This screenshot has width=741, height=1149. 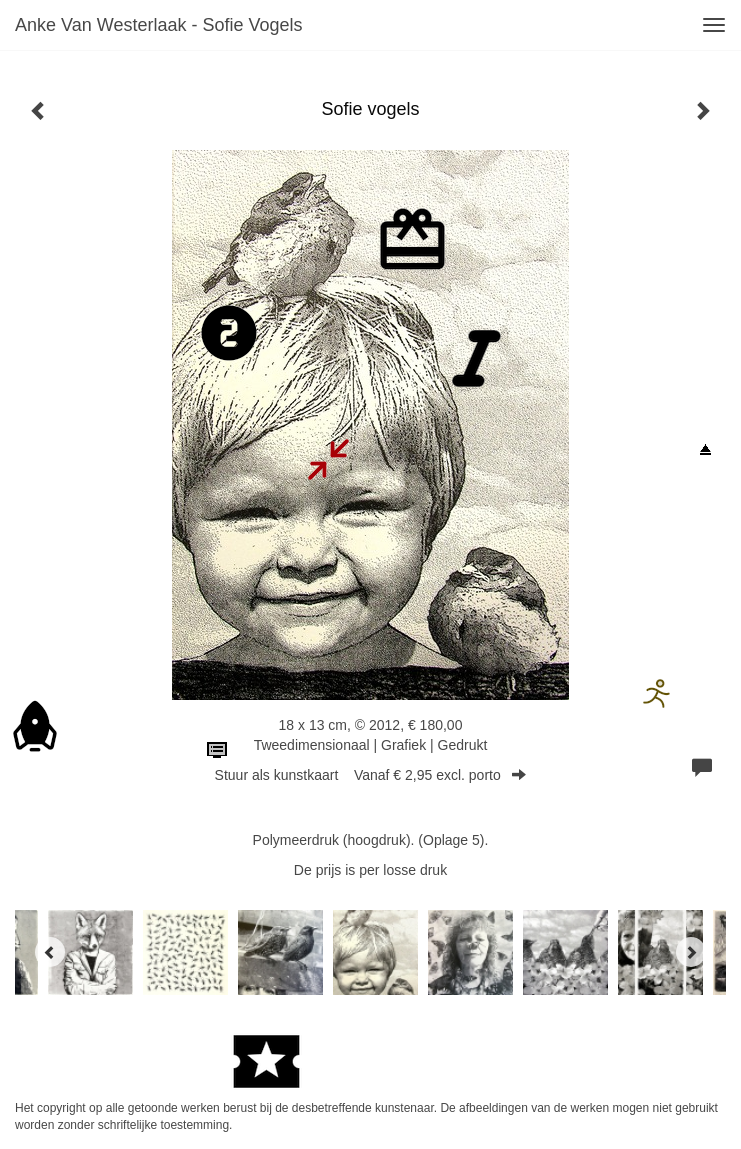 I want to click on eject removable media or disc, so click(x=705, y=449).